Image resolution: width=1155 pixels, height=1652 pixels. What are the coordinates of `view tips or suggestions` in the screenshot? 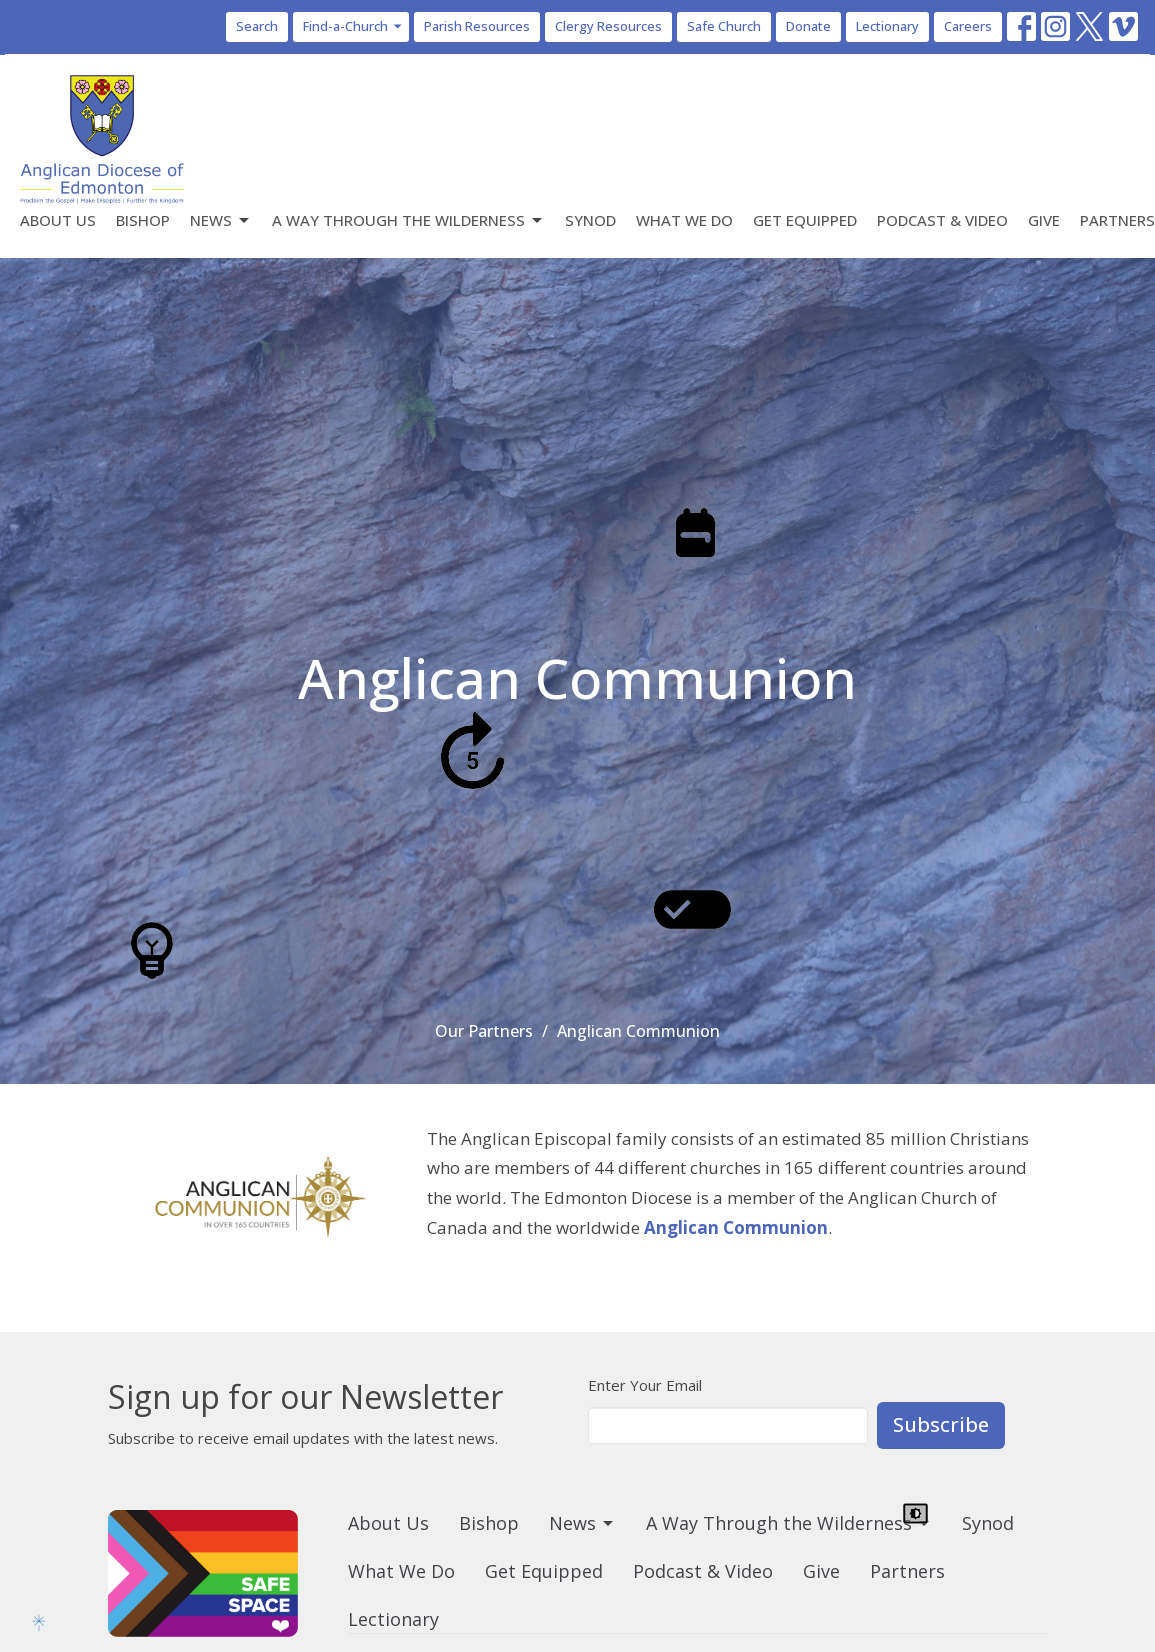 It's located at (152, 949).